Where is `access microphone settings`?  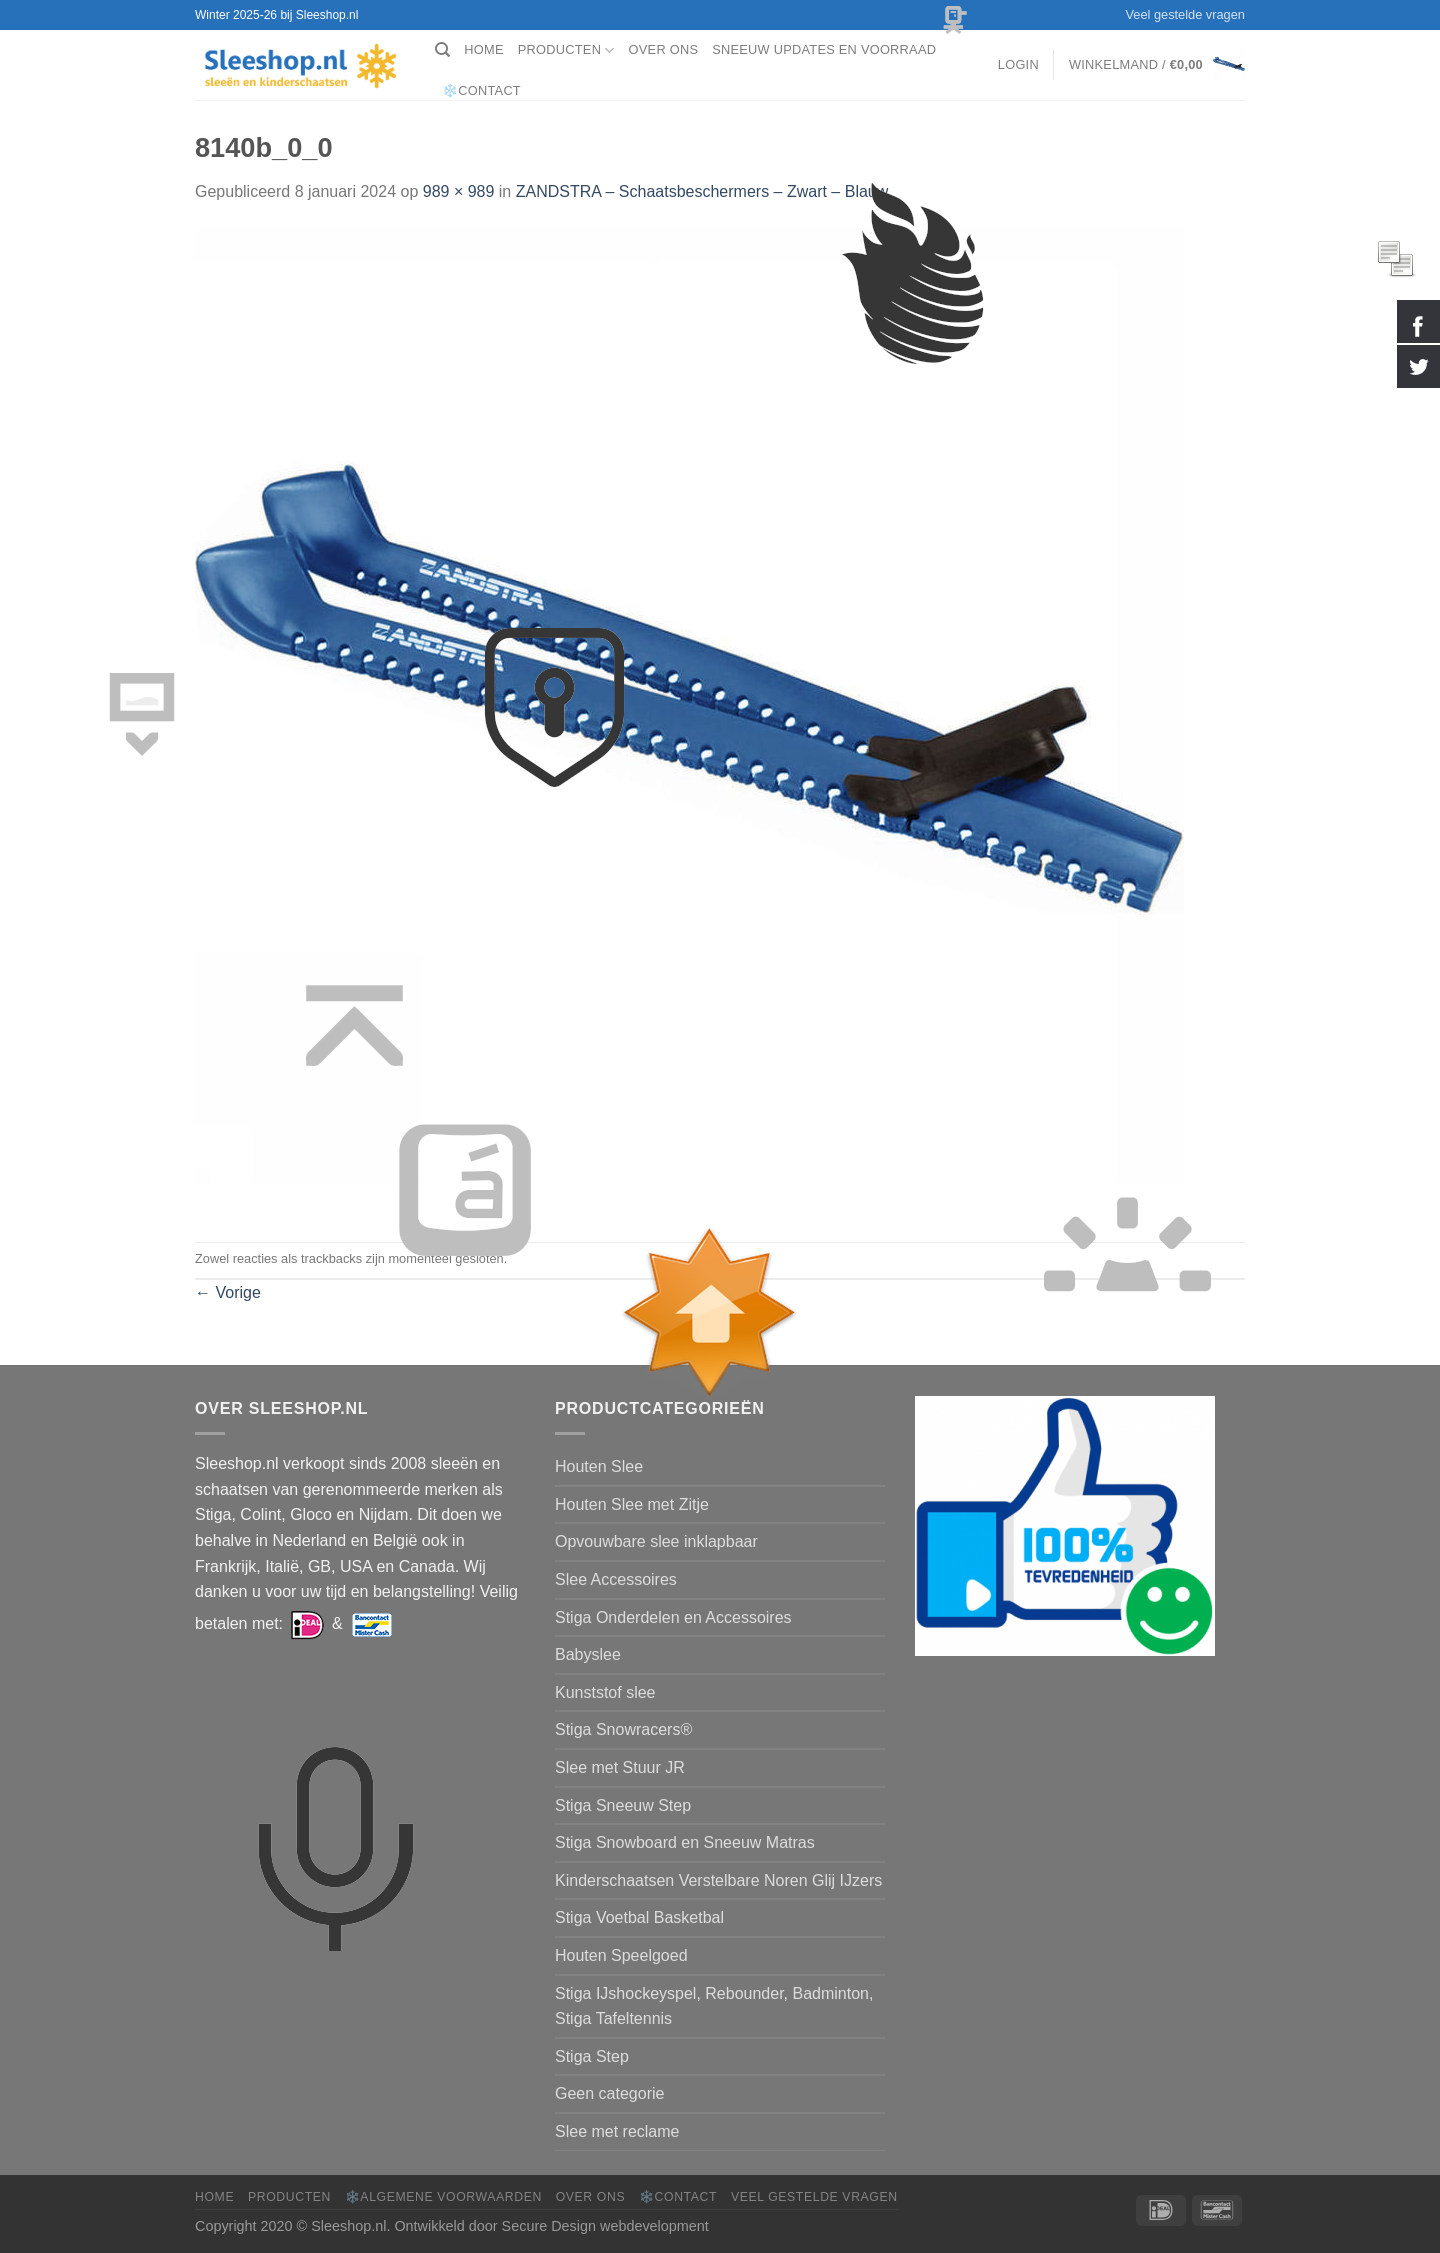
access microphone settings is located at coordinates (335, 1849).